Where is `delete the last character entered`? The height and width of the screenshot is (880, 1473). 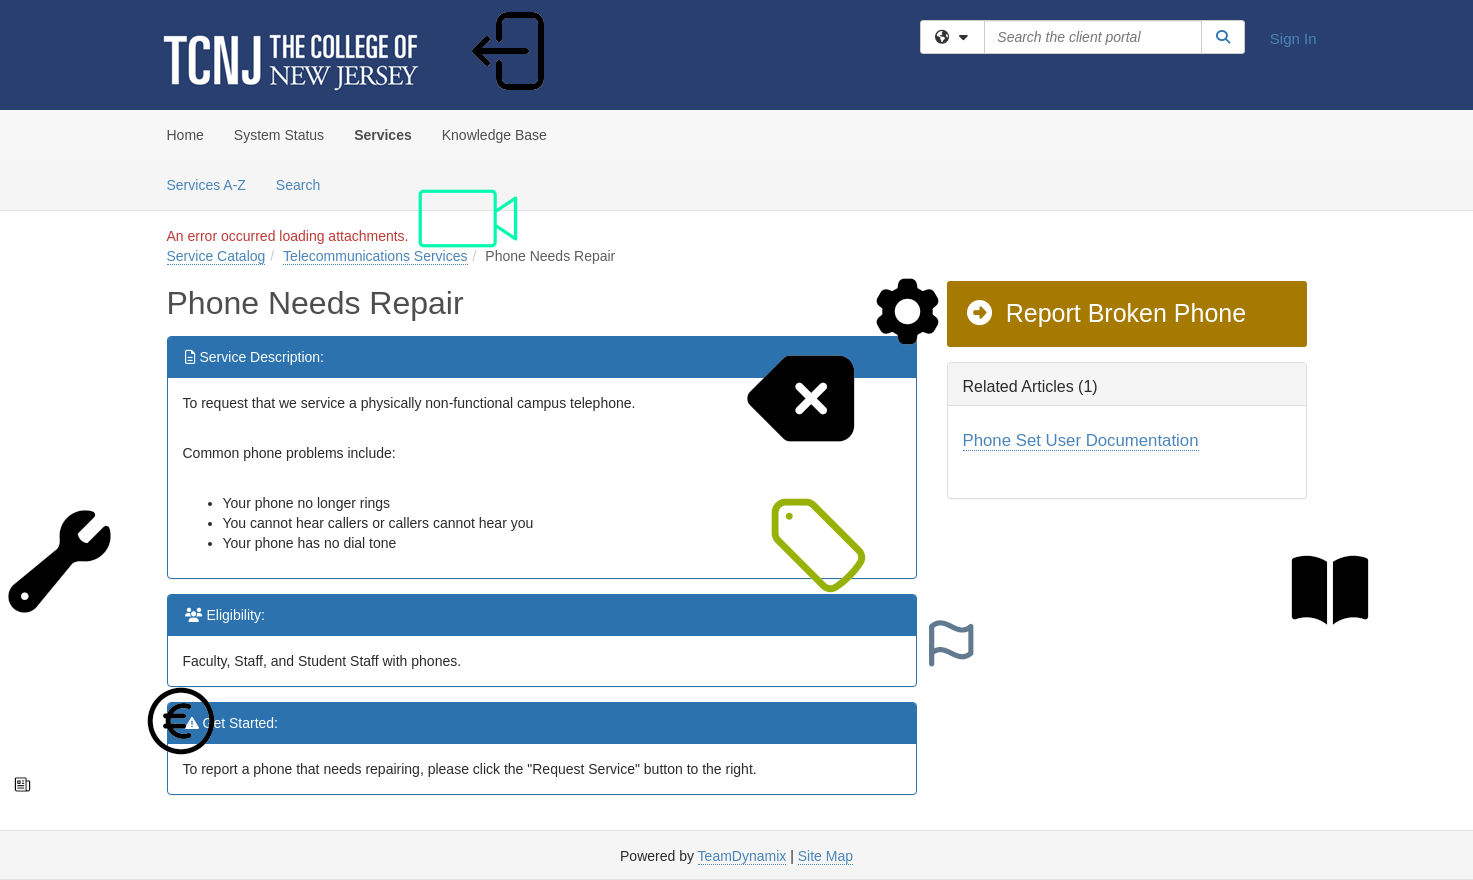 delete the last character entered is located at coordinates (799, 398).